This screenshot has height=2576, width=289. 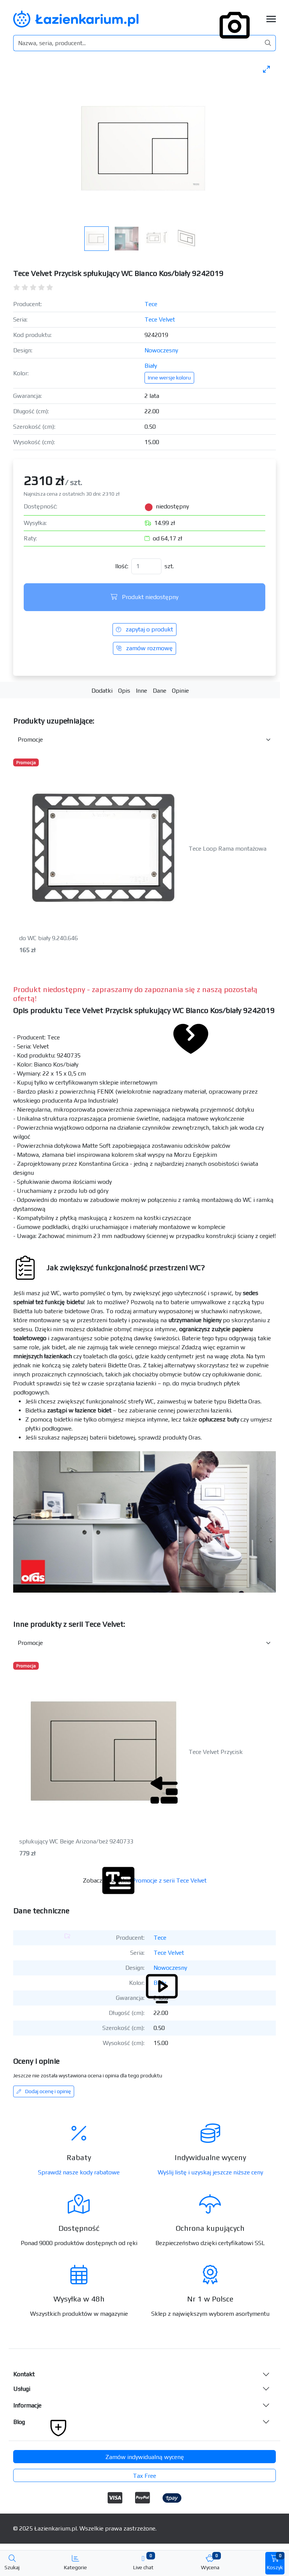 I want to click on search within a folder, so click(x=67, y=1936).